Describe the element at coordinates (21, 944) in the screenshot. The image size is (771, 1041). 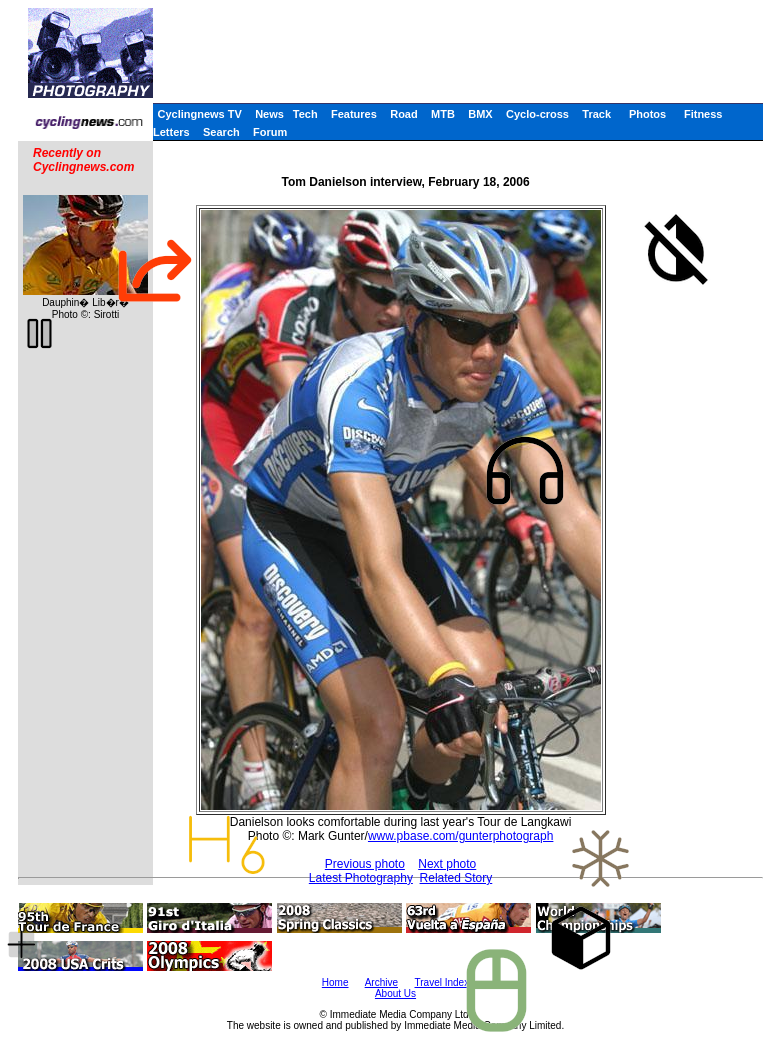
I see `add a new item` at that location.